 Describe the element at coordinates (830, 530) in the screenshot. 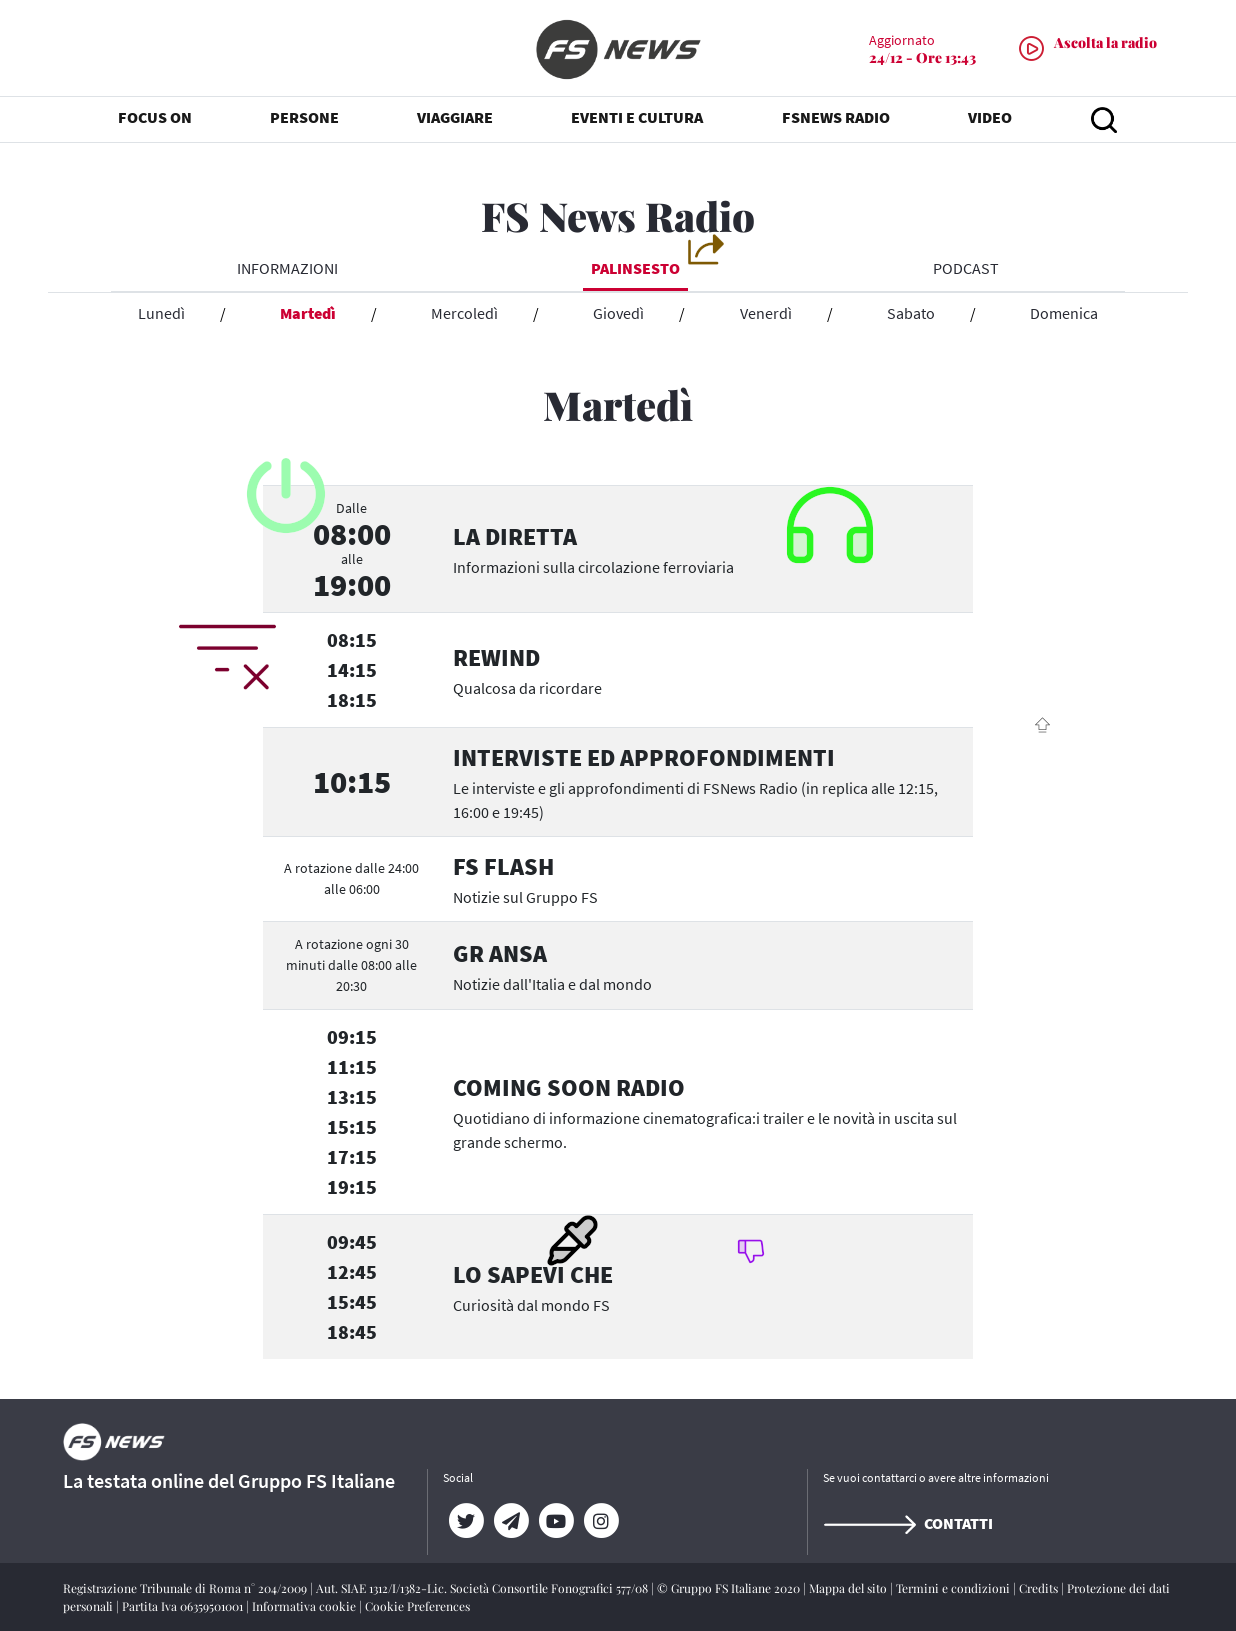

I see `access audio or music playback` at that location.